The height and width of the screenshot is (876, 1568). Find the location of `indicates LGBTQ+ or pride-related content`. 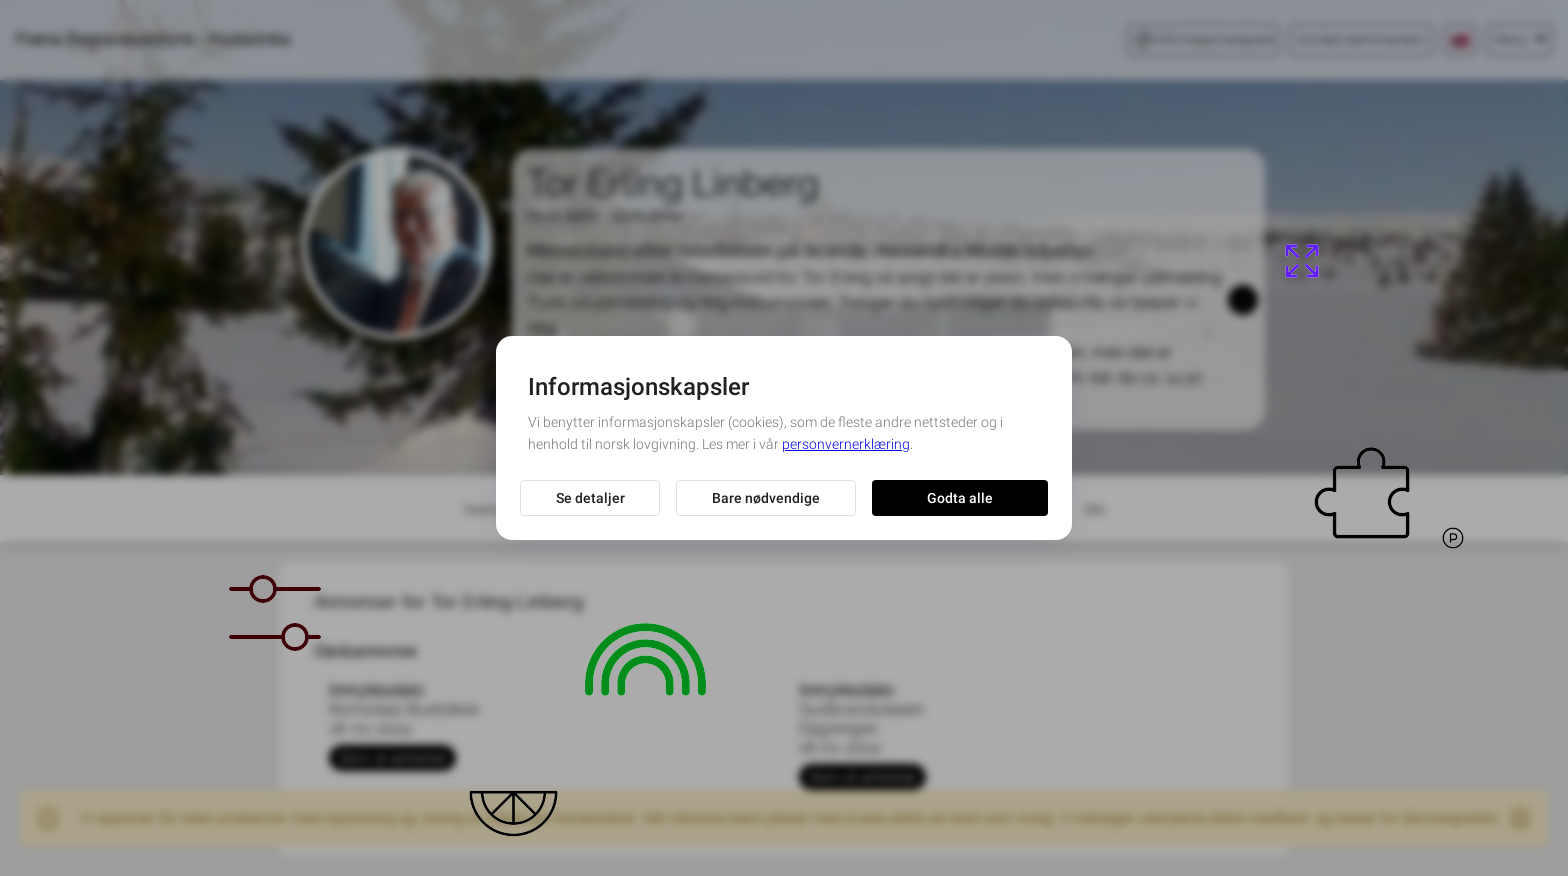

indicates LGBTQ+ or pride-related content is located at coordinates (645, 663).